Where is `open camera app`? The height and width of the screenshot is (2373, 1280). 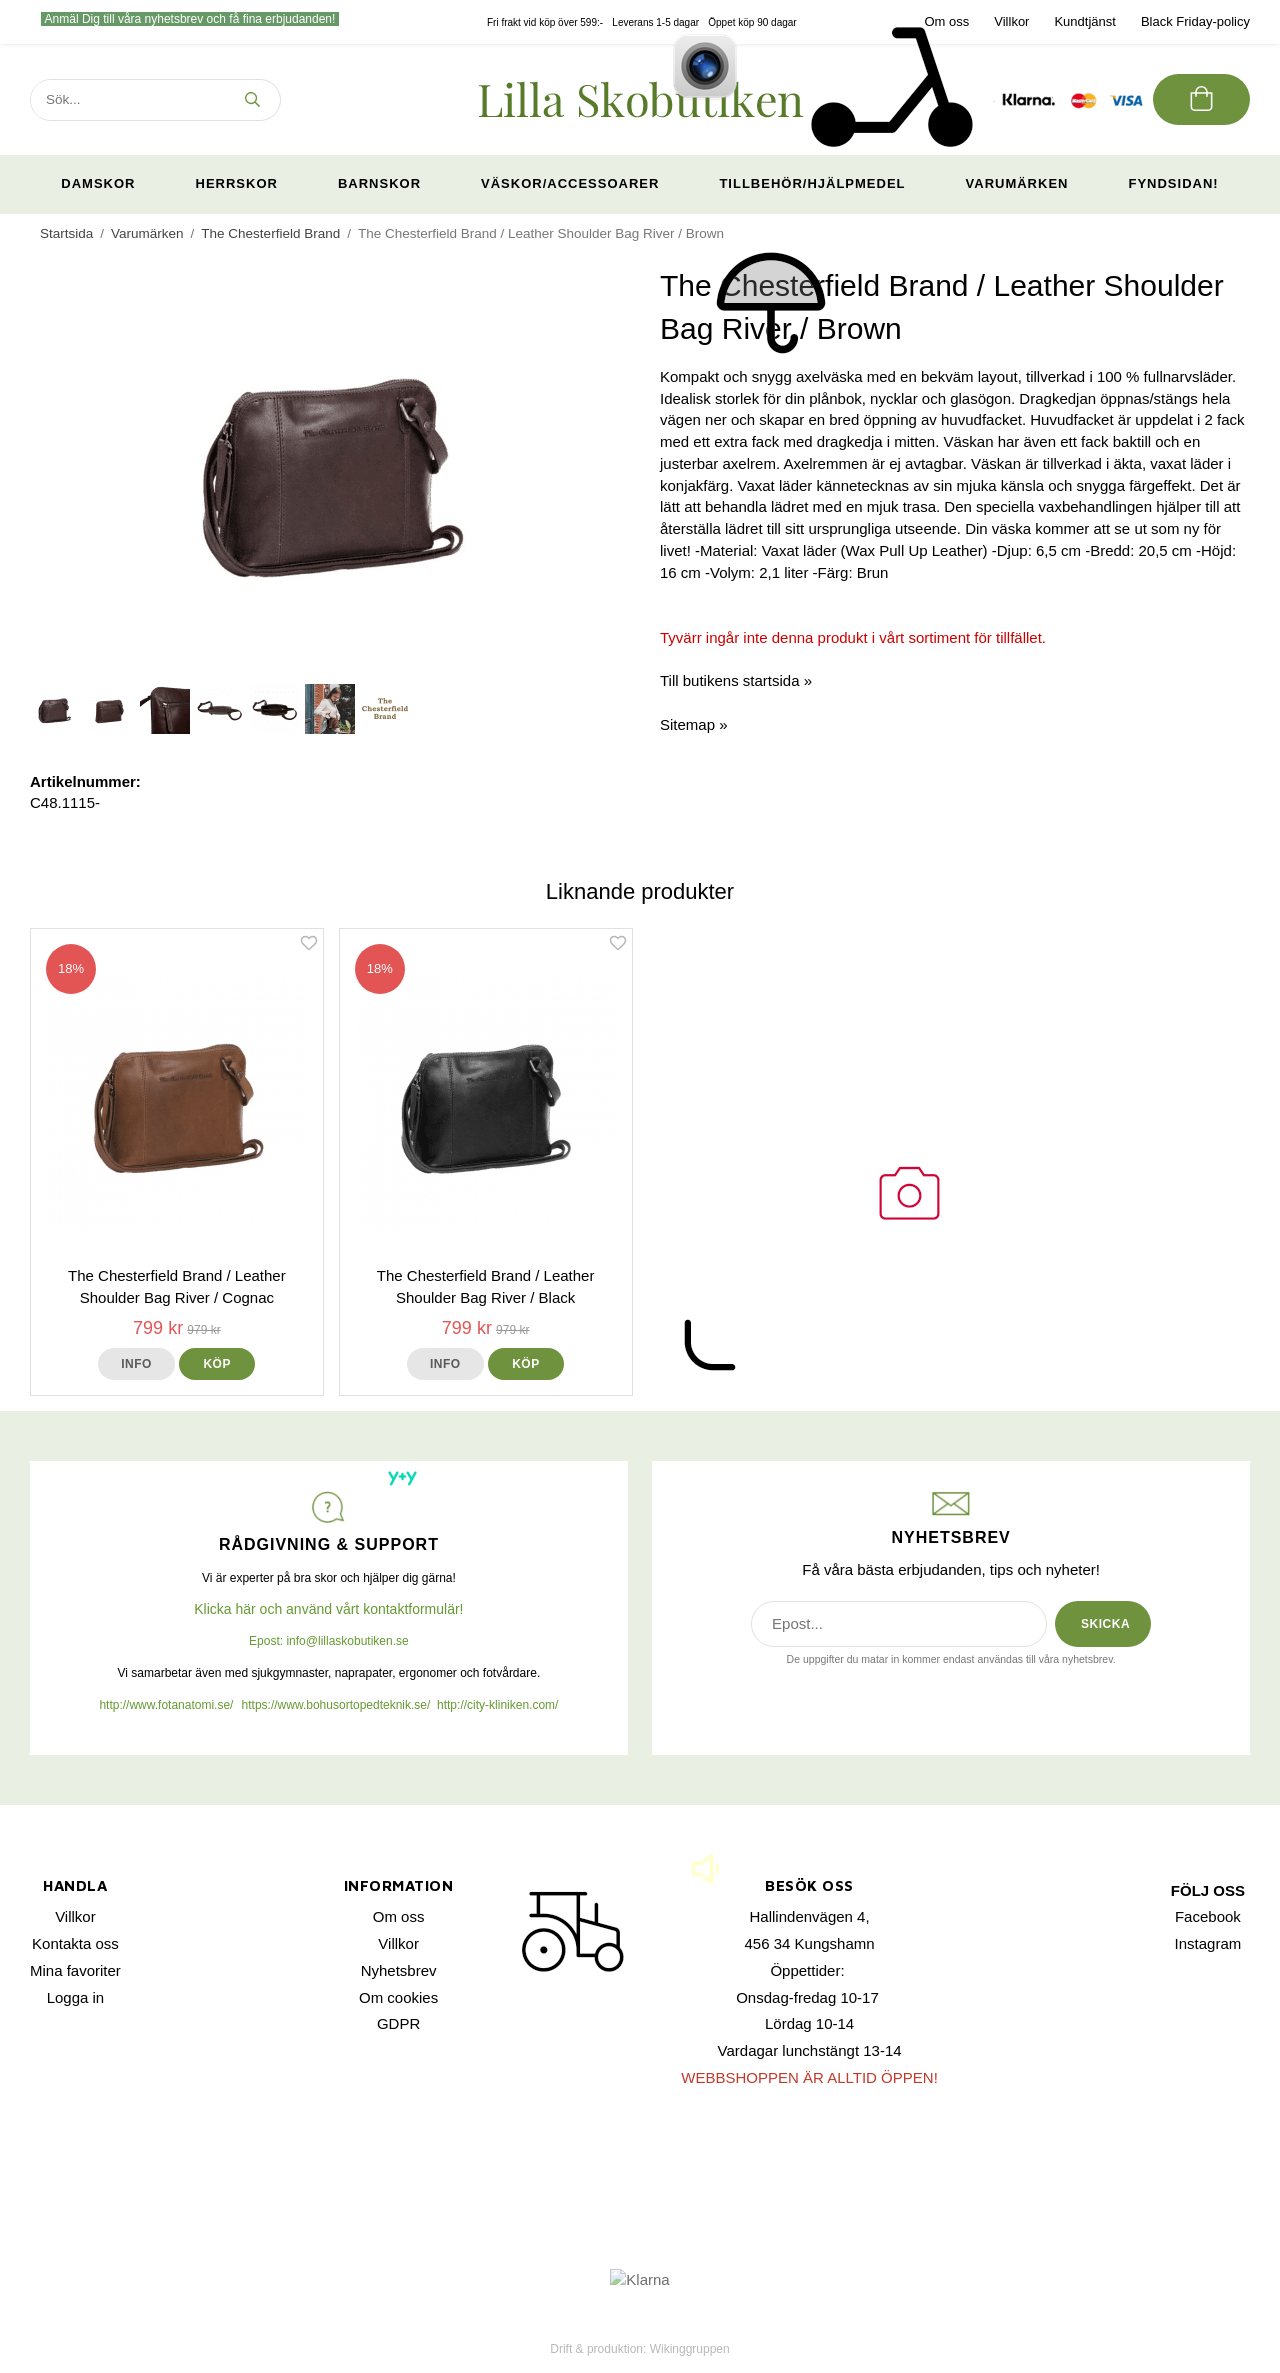
open camera app is located at coordinates (705, 66).